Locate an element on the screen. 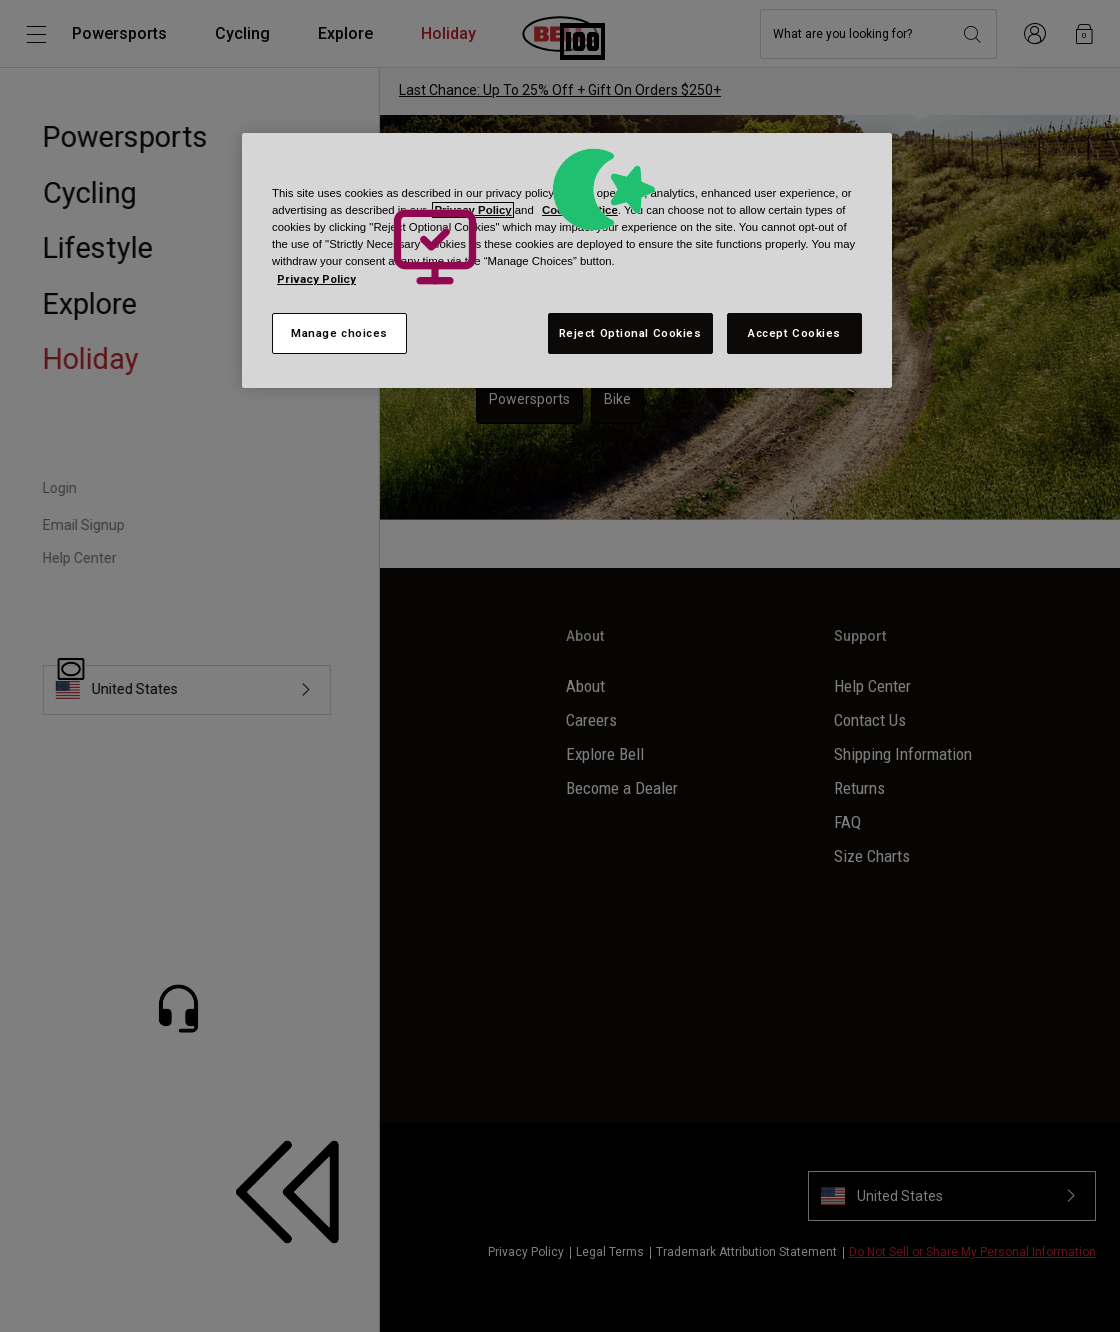 This screenshot has height=1332, width=1120. apply vignette effect to photo is located at coordinates (71, 669).